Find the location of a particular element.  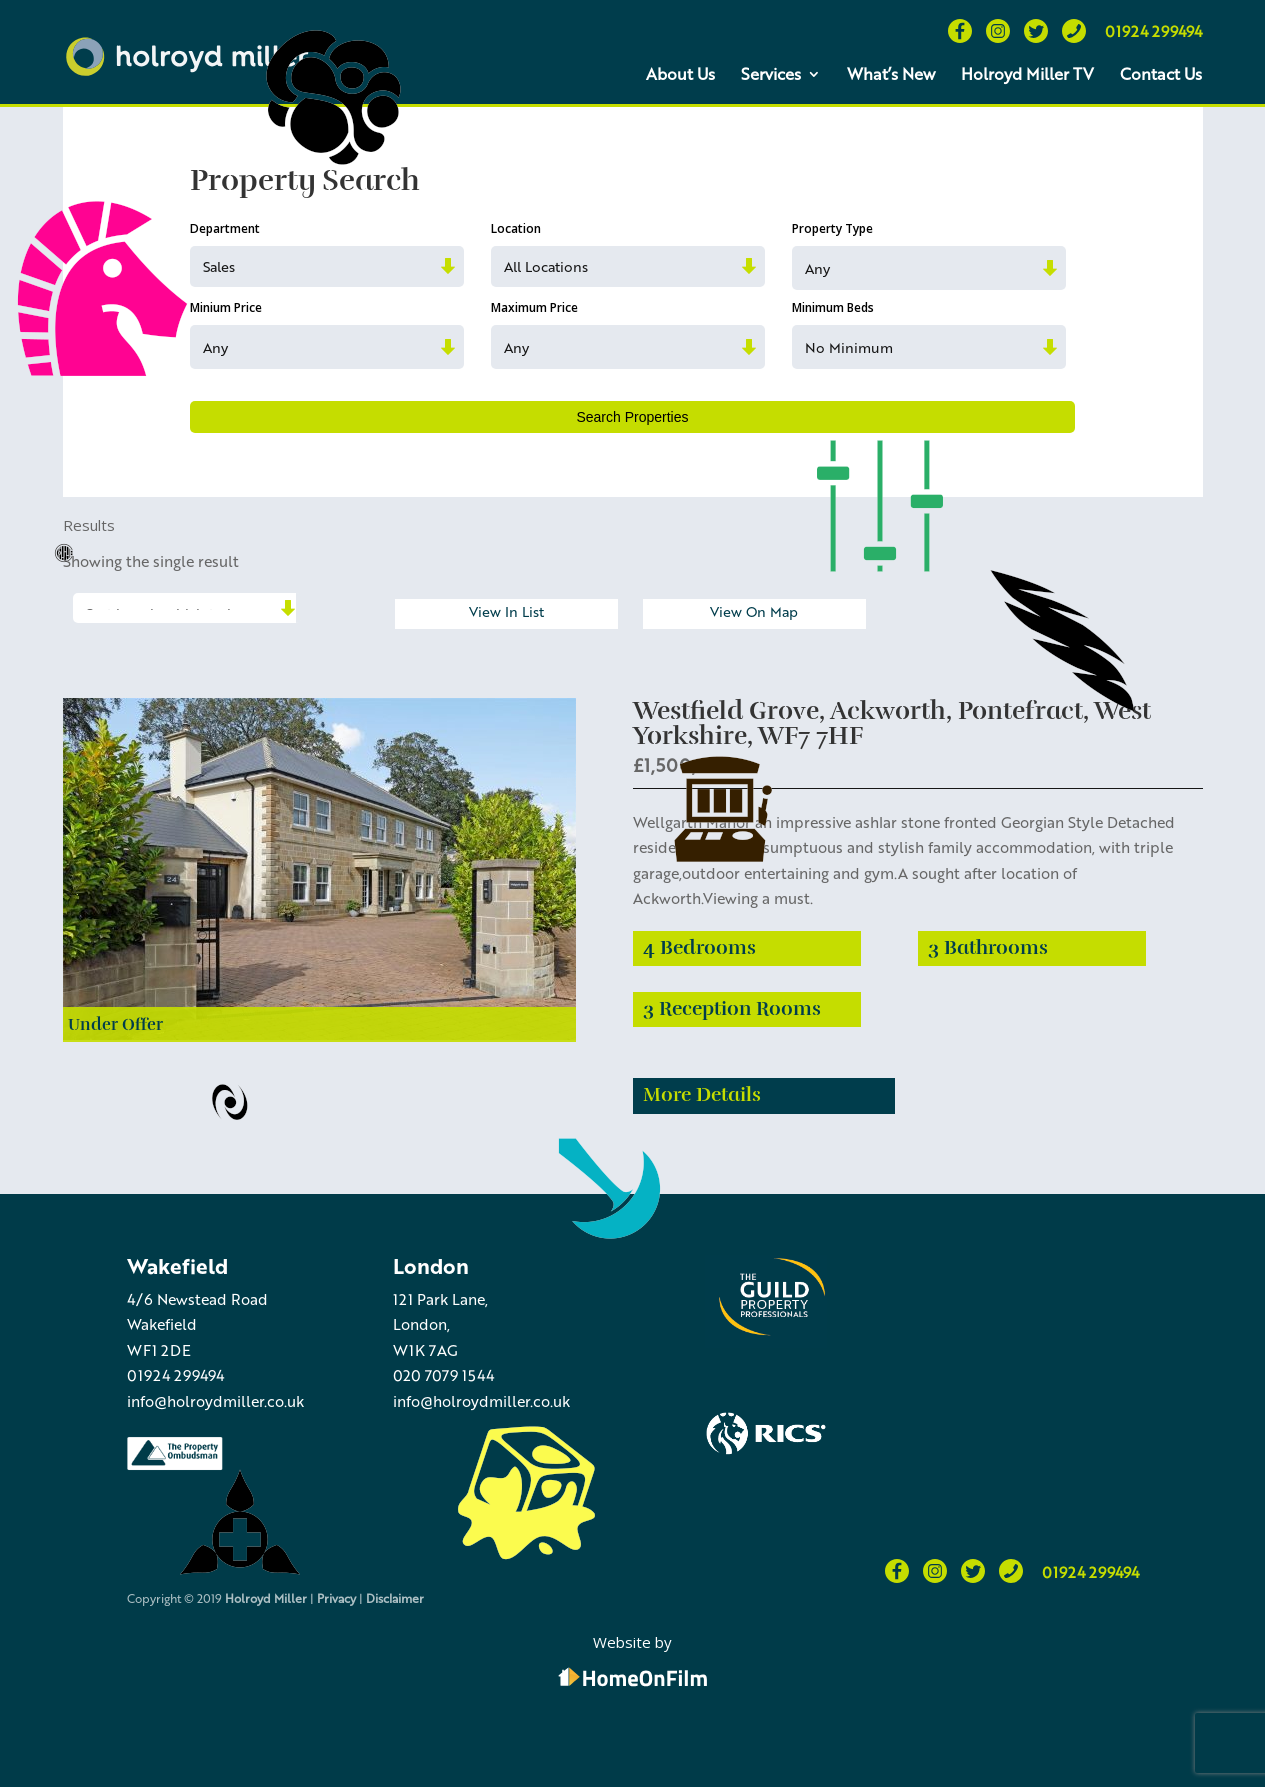

indicates advanced or level three achievement status is located at coordinates (240, 1522).